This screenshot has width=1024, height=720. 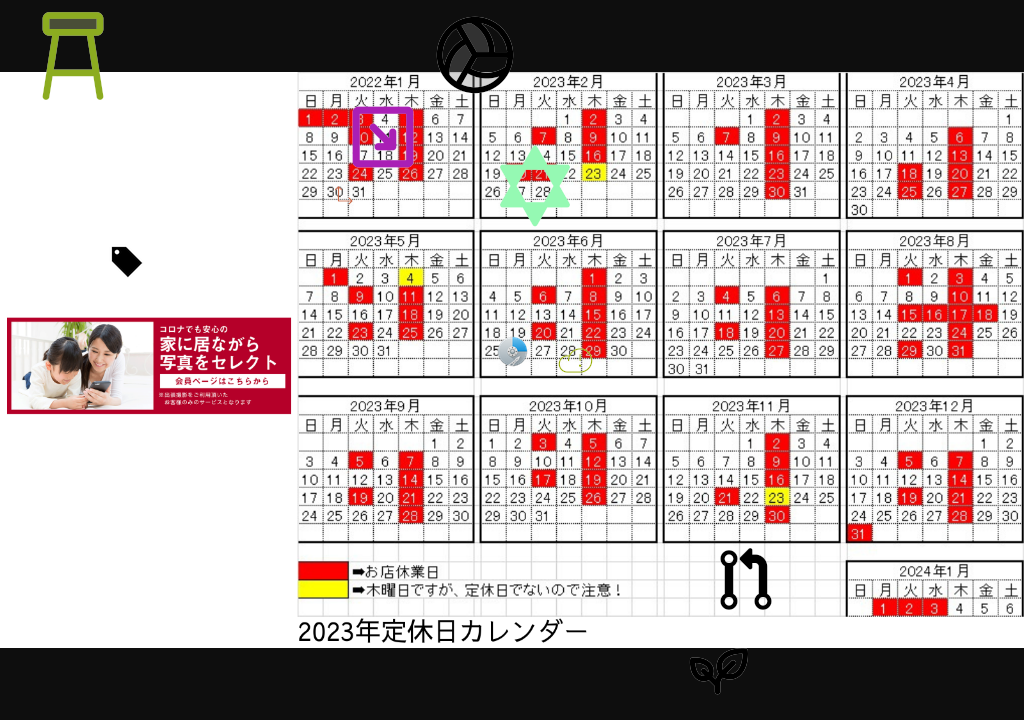 I want to click on access garden or plant care features, so click(x=718, y=668).